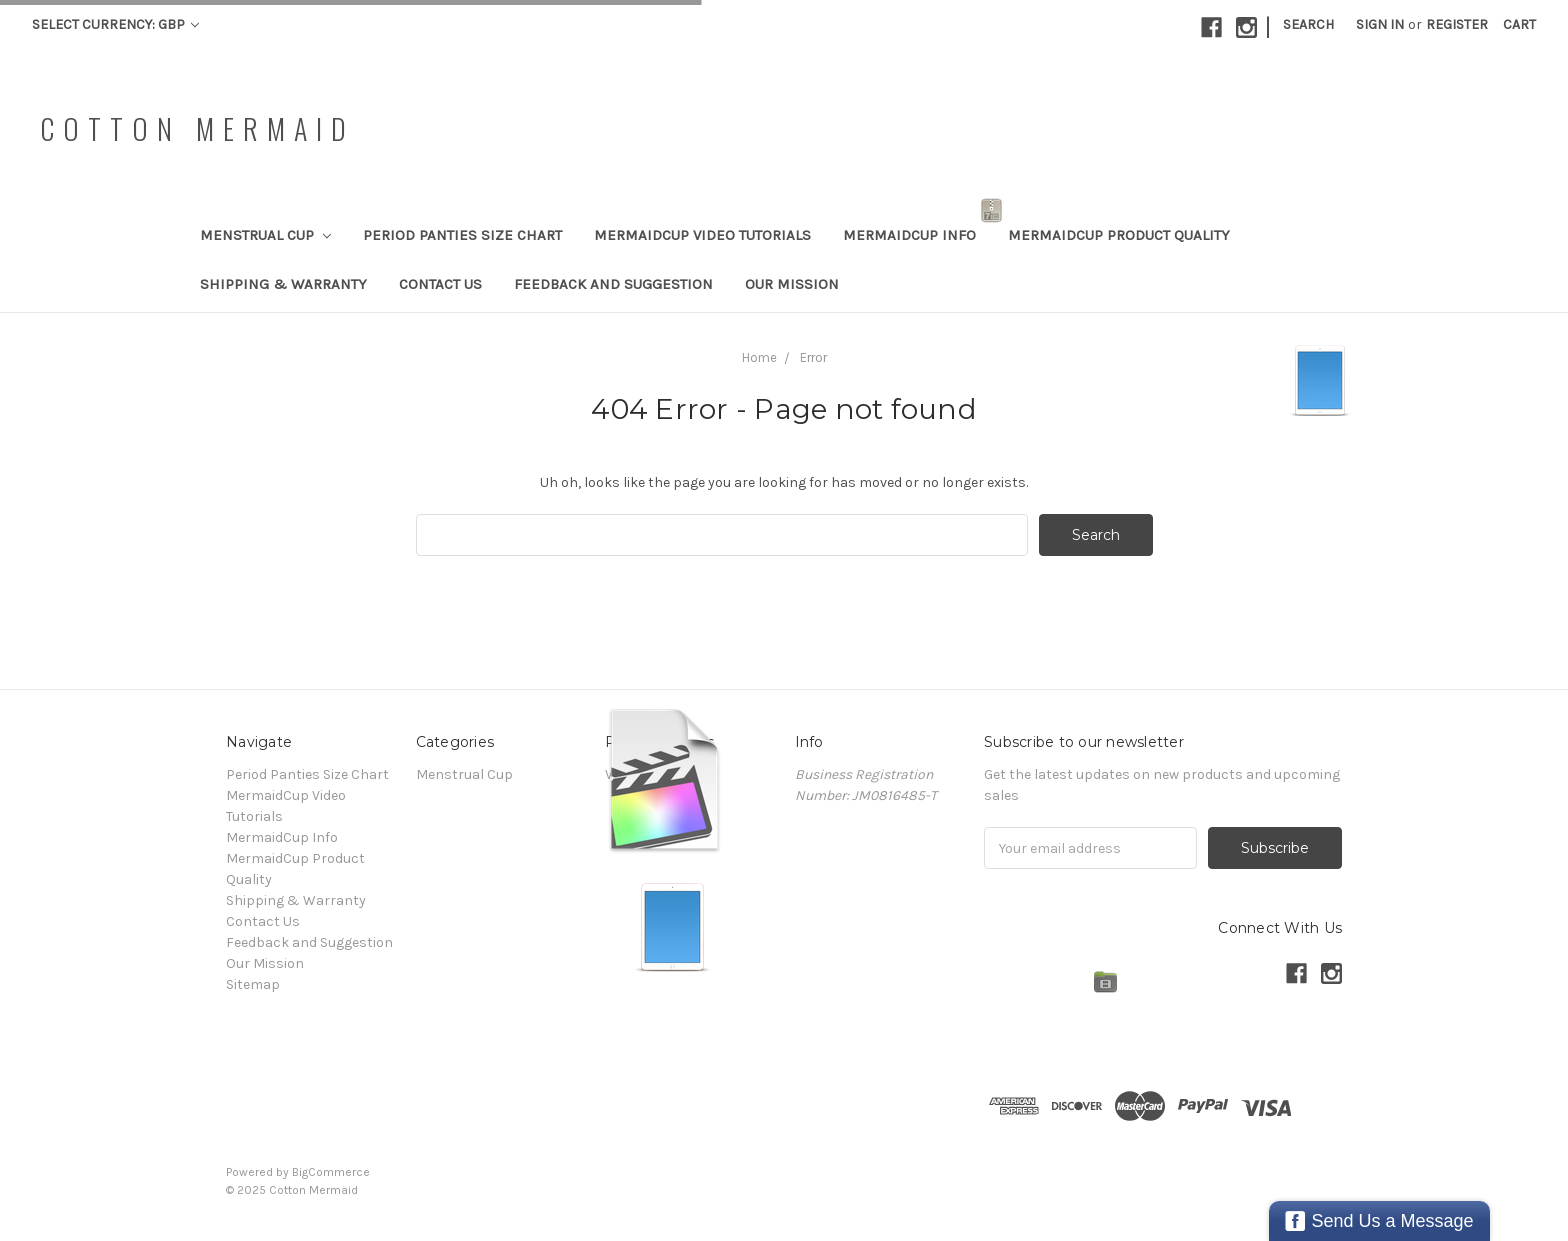 The width and height of the screenshot is (1568, 1241). I want to click on manage connected iPad device, so click(672, 926).